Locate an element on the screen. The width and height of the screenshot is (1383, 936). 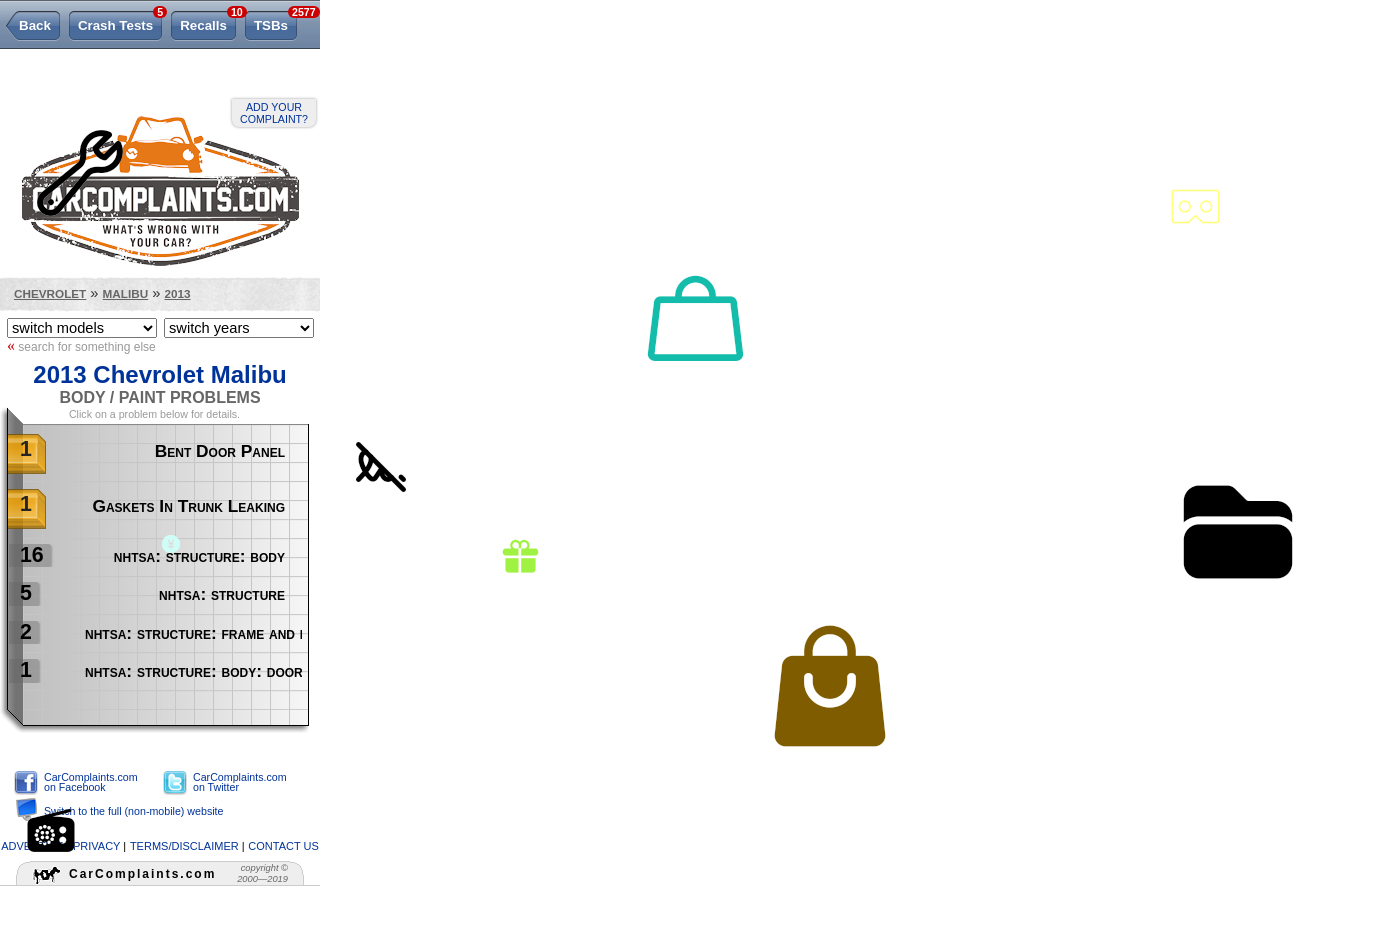
launch VR or virtual reality mode is located at coordinates (1195, 206).